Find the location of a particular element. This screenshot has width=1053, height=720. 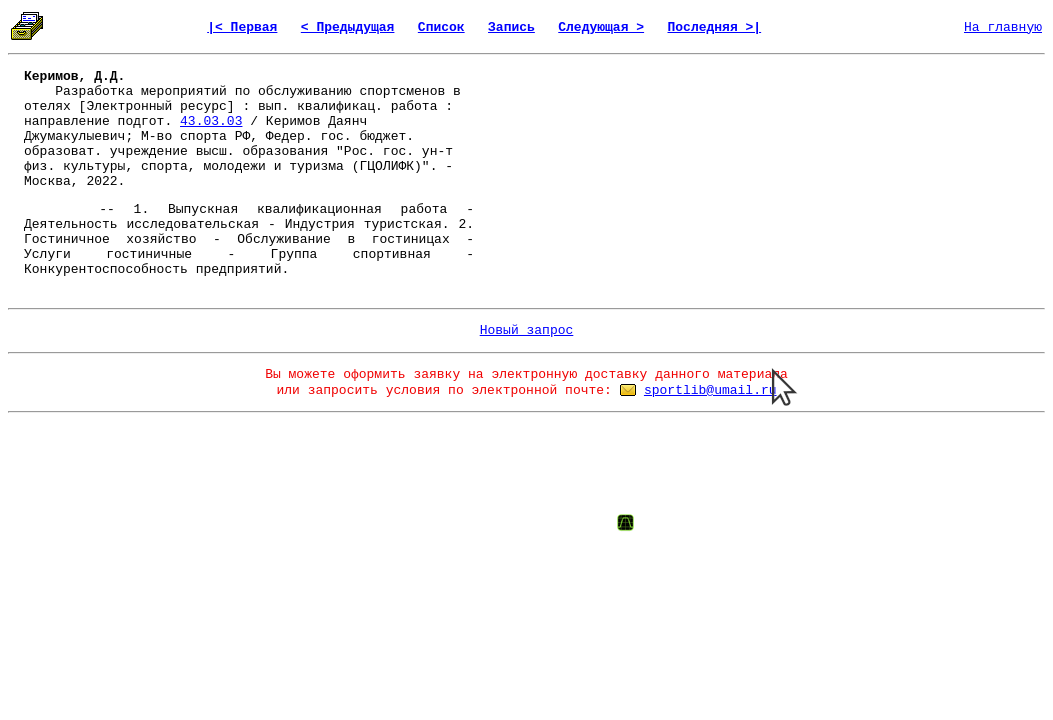

open gtkwave waveform viewer application is located at coordinates (625, 522).